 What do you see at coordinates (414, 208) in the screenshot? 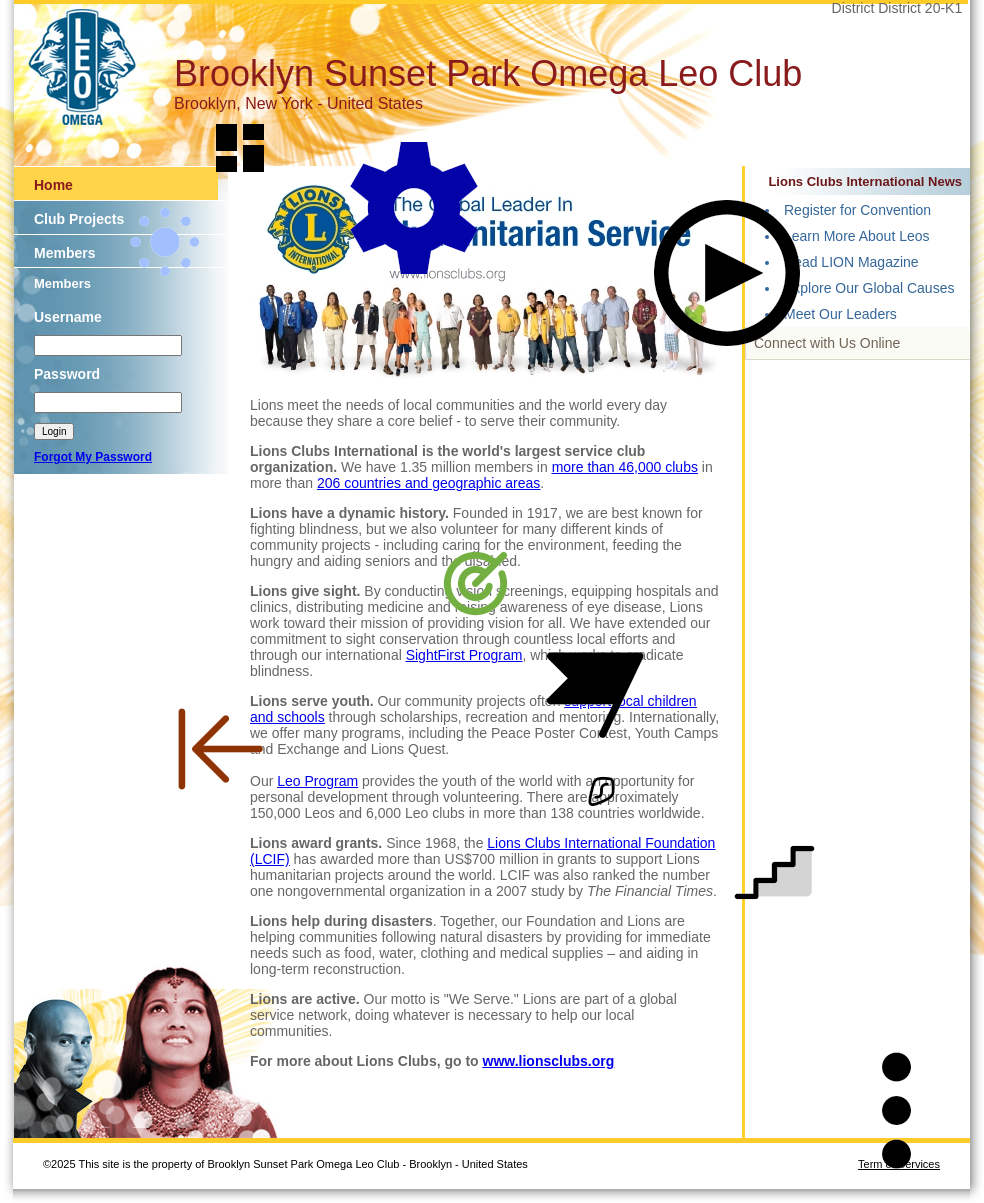
I see `access settings` at bounding box center [414, 208].